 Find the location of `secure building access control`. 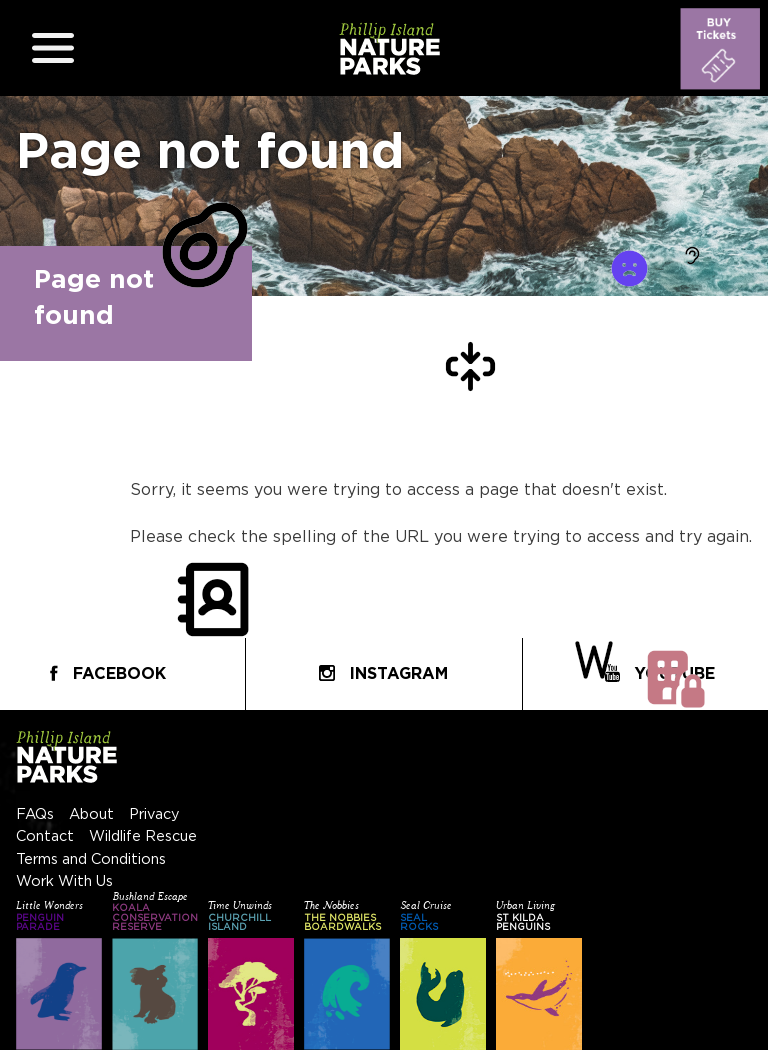

secure building access control is located at coordinates (674, 677).